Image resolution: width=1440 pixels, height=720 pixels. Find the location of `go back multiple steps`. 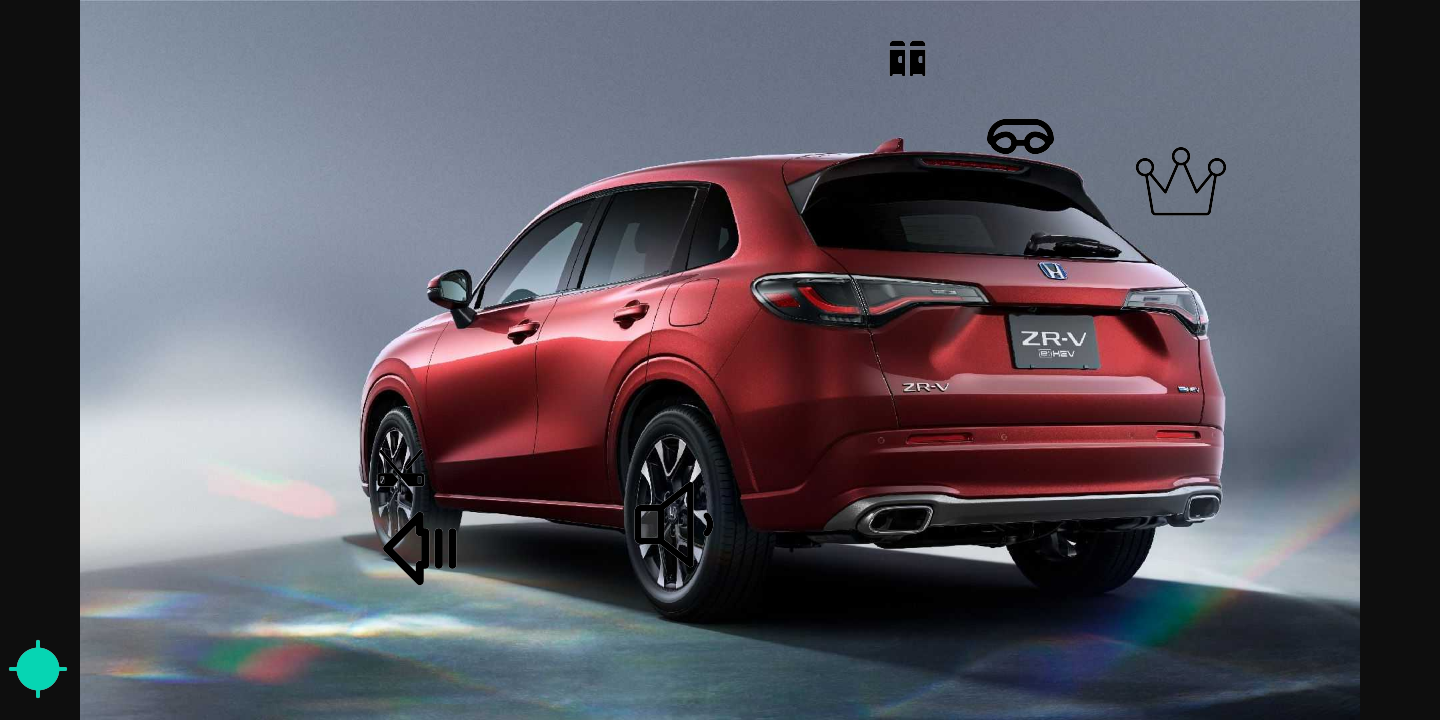

go back multiple steps is located at coordinates (422, 548).